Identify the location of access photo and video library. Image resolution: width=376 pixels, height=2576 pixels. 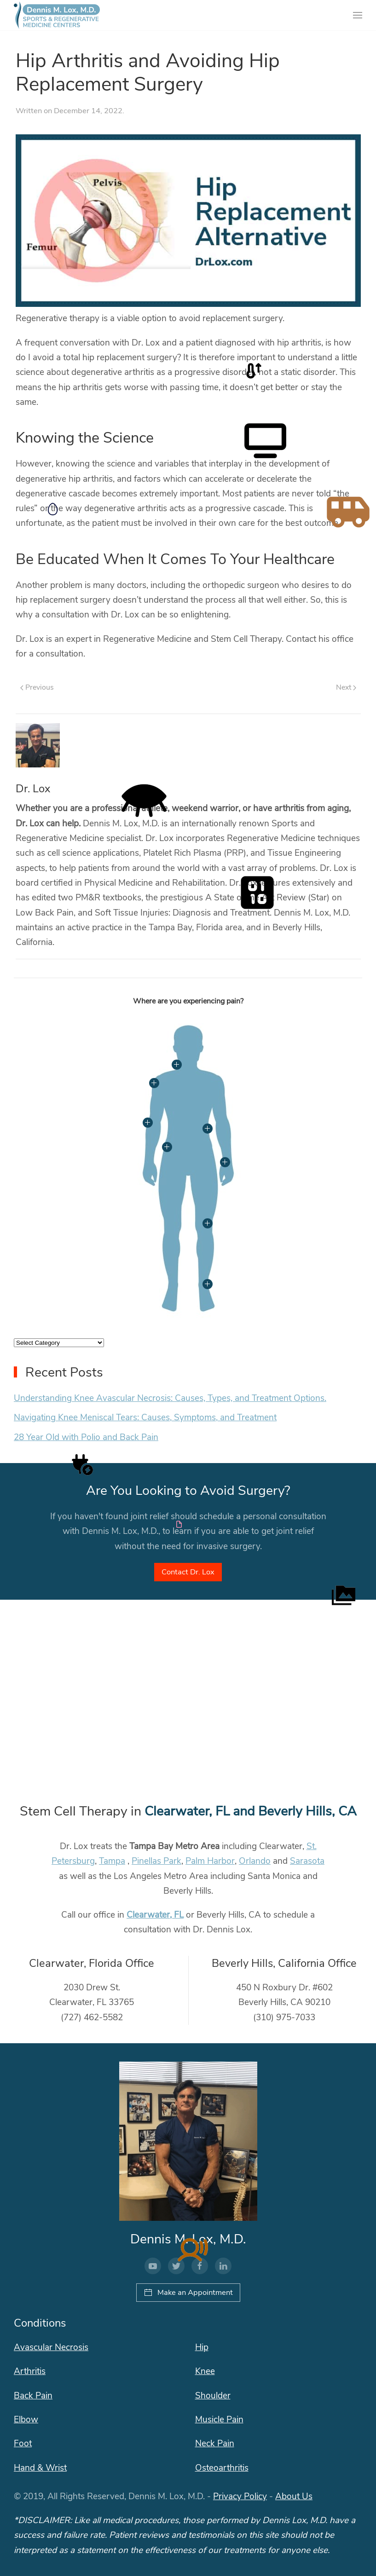
(343, 1595).